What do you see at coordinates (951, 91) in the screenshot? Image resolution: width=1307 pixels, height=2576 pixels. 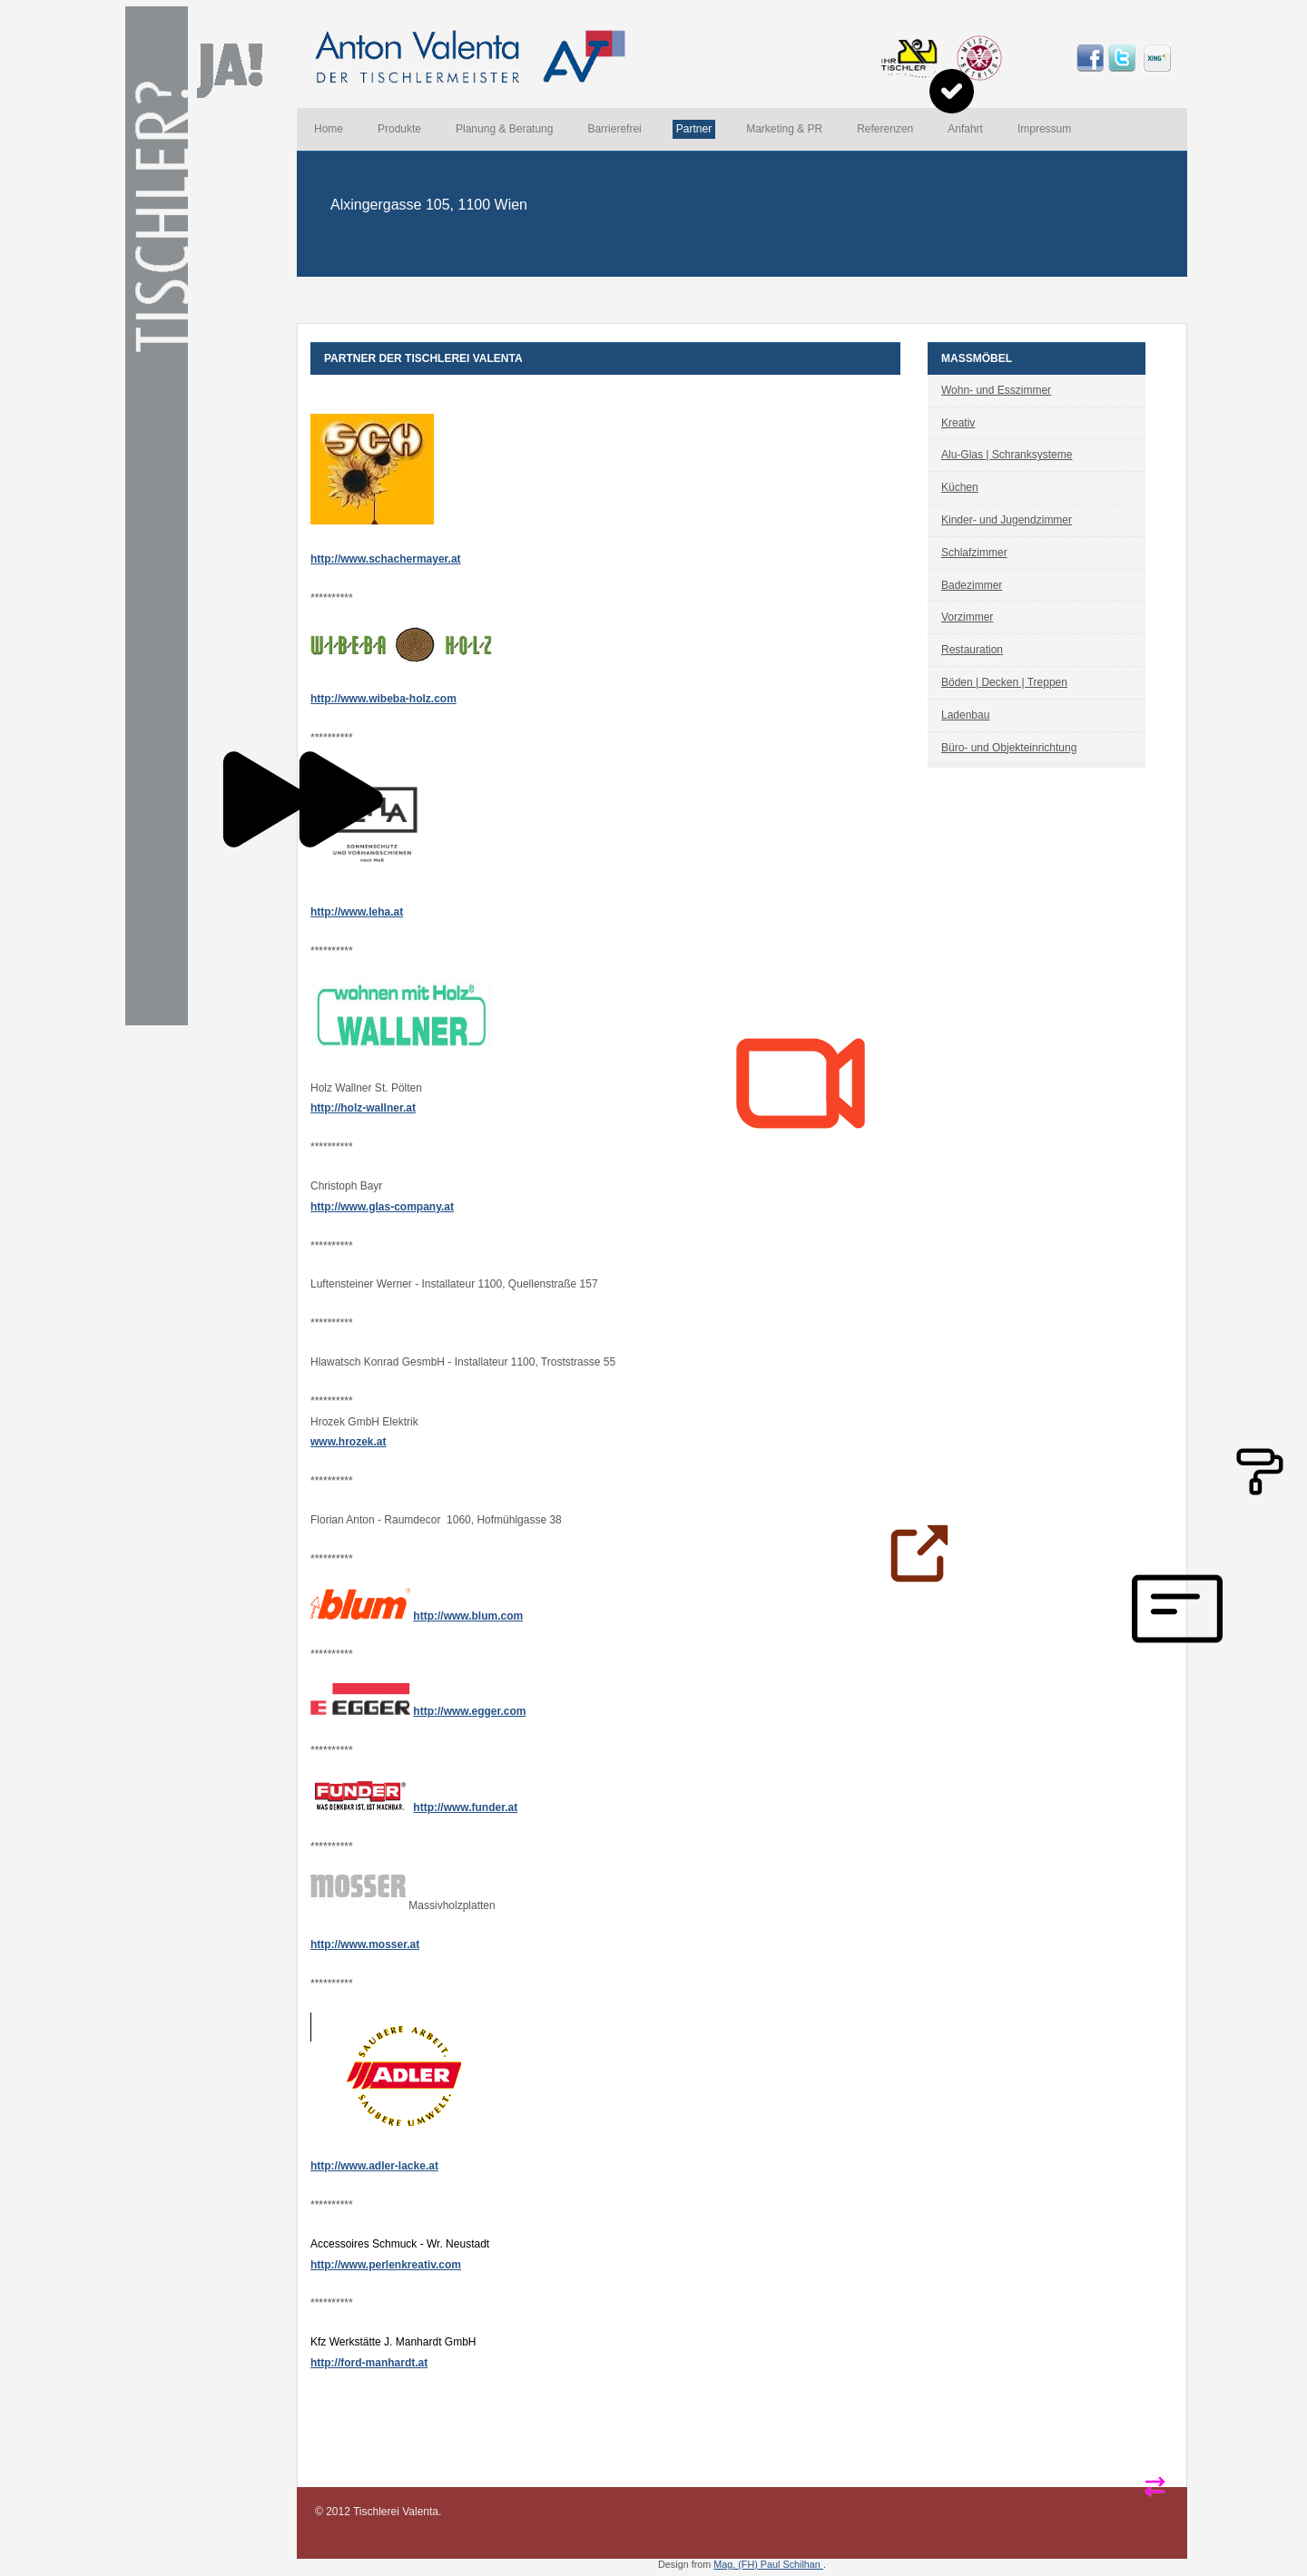 I see `indicates a closed issue in the activity feed` at bounding box center [951, 91].